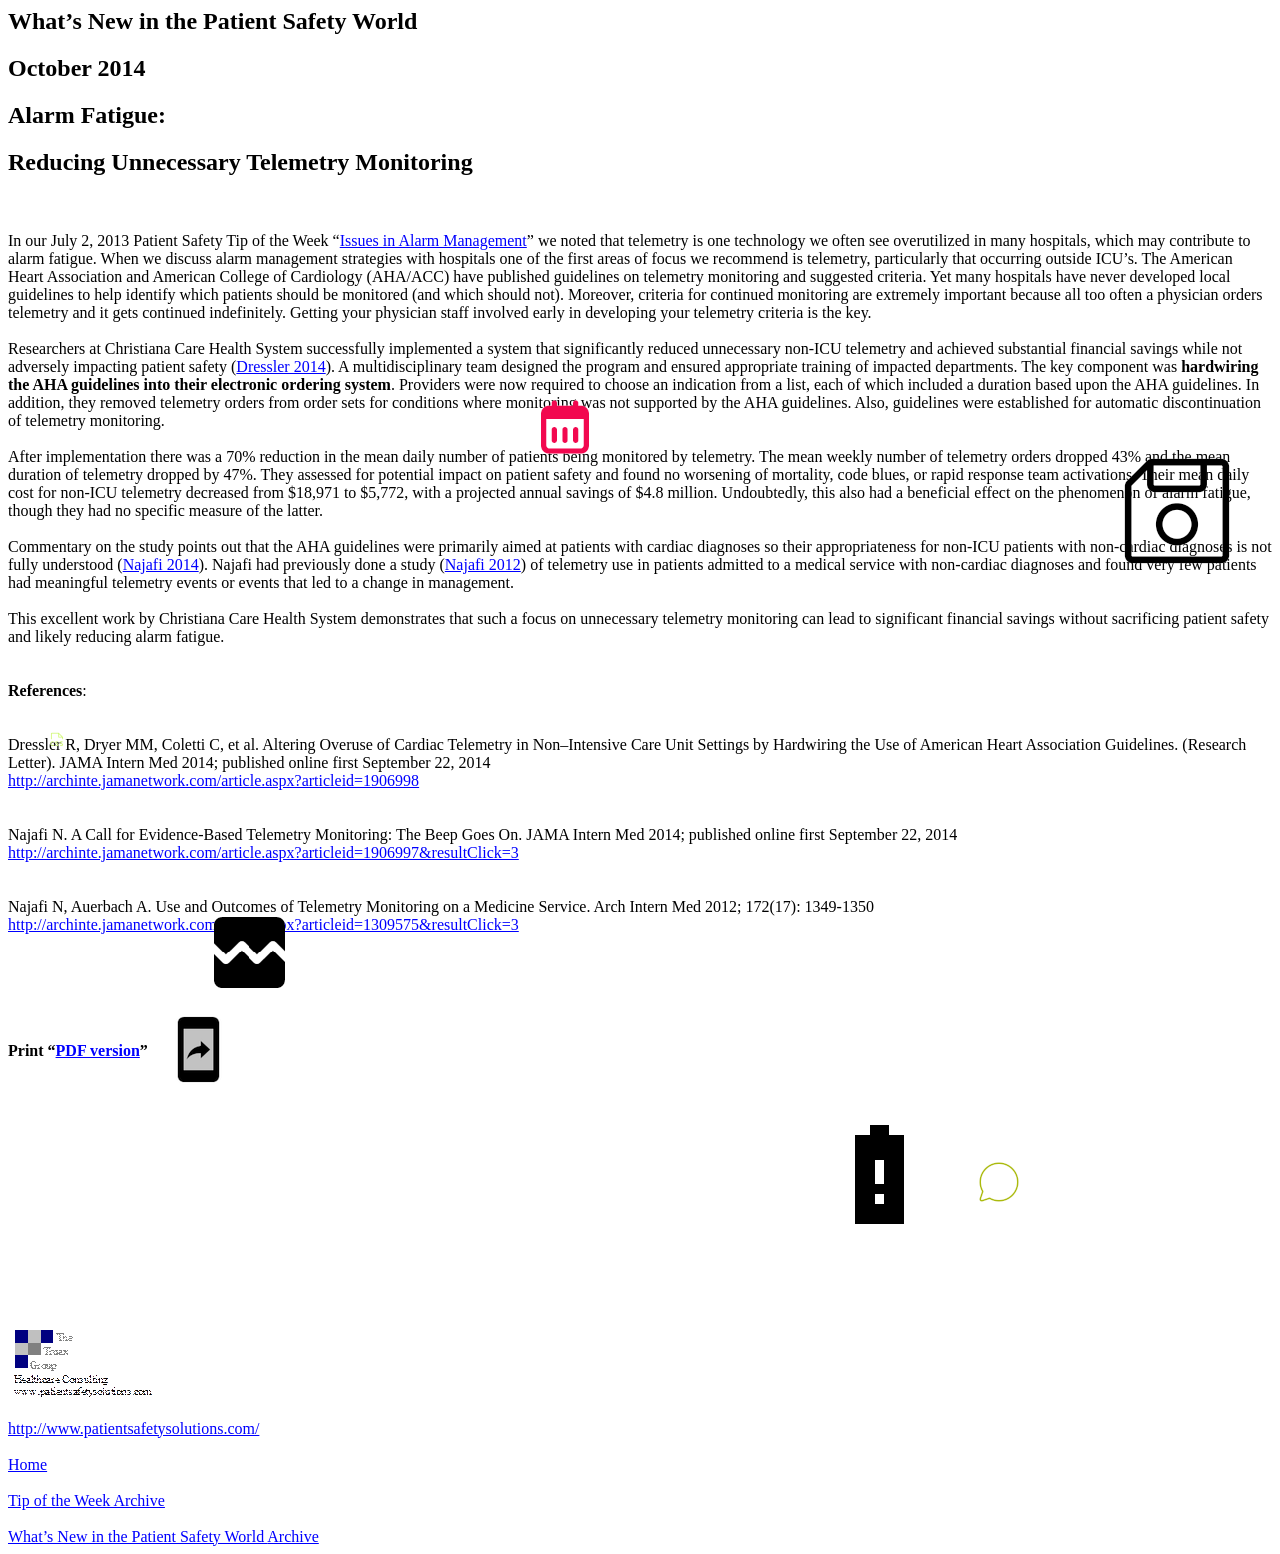 The height and width of the screenshot is (1554, 1280). What do you see at coordinates (198, 1049) in the screenshot?
I see `share your mobile screen with others` at bounding box center [198, 1049].